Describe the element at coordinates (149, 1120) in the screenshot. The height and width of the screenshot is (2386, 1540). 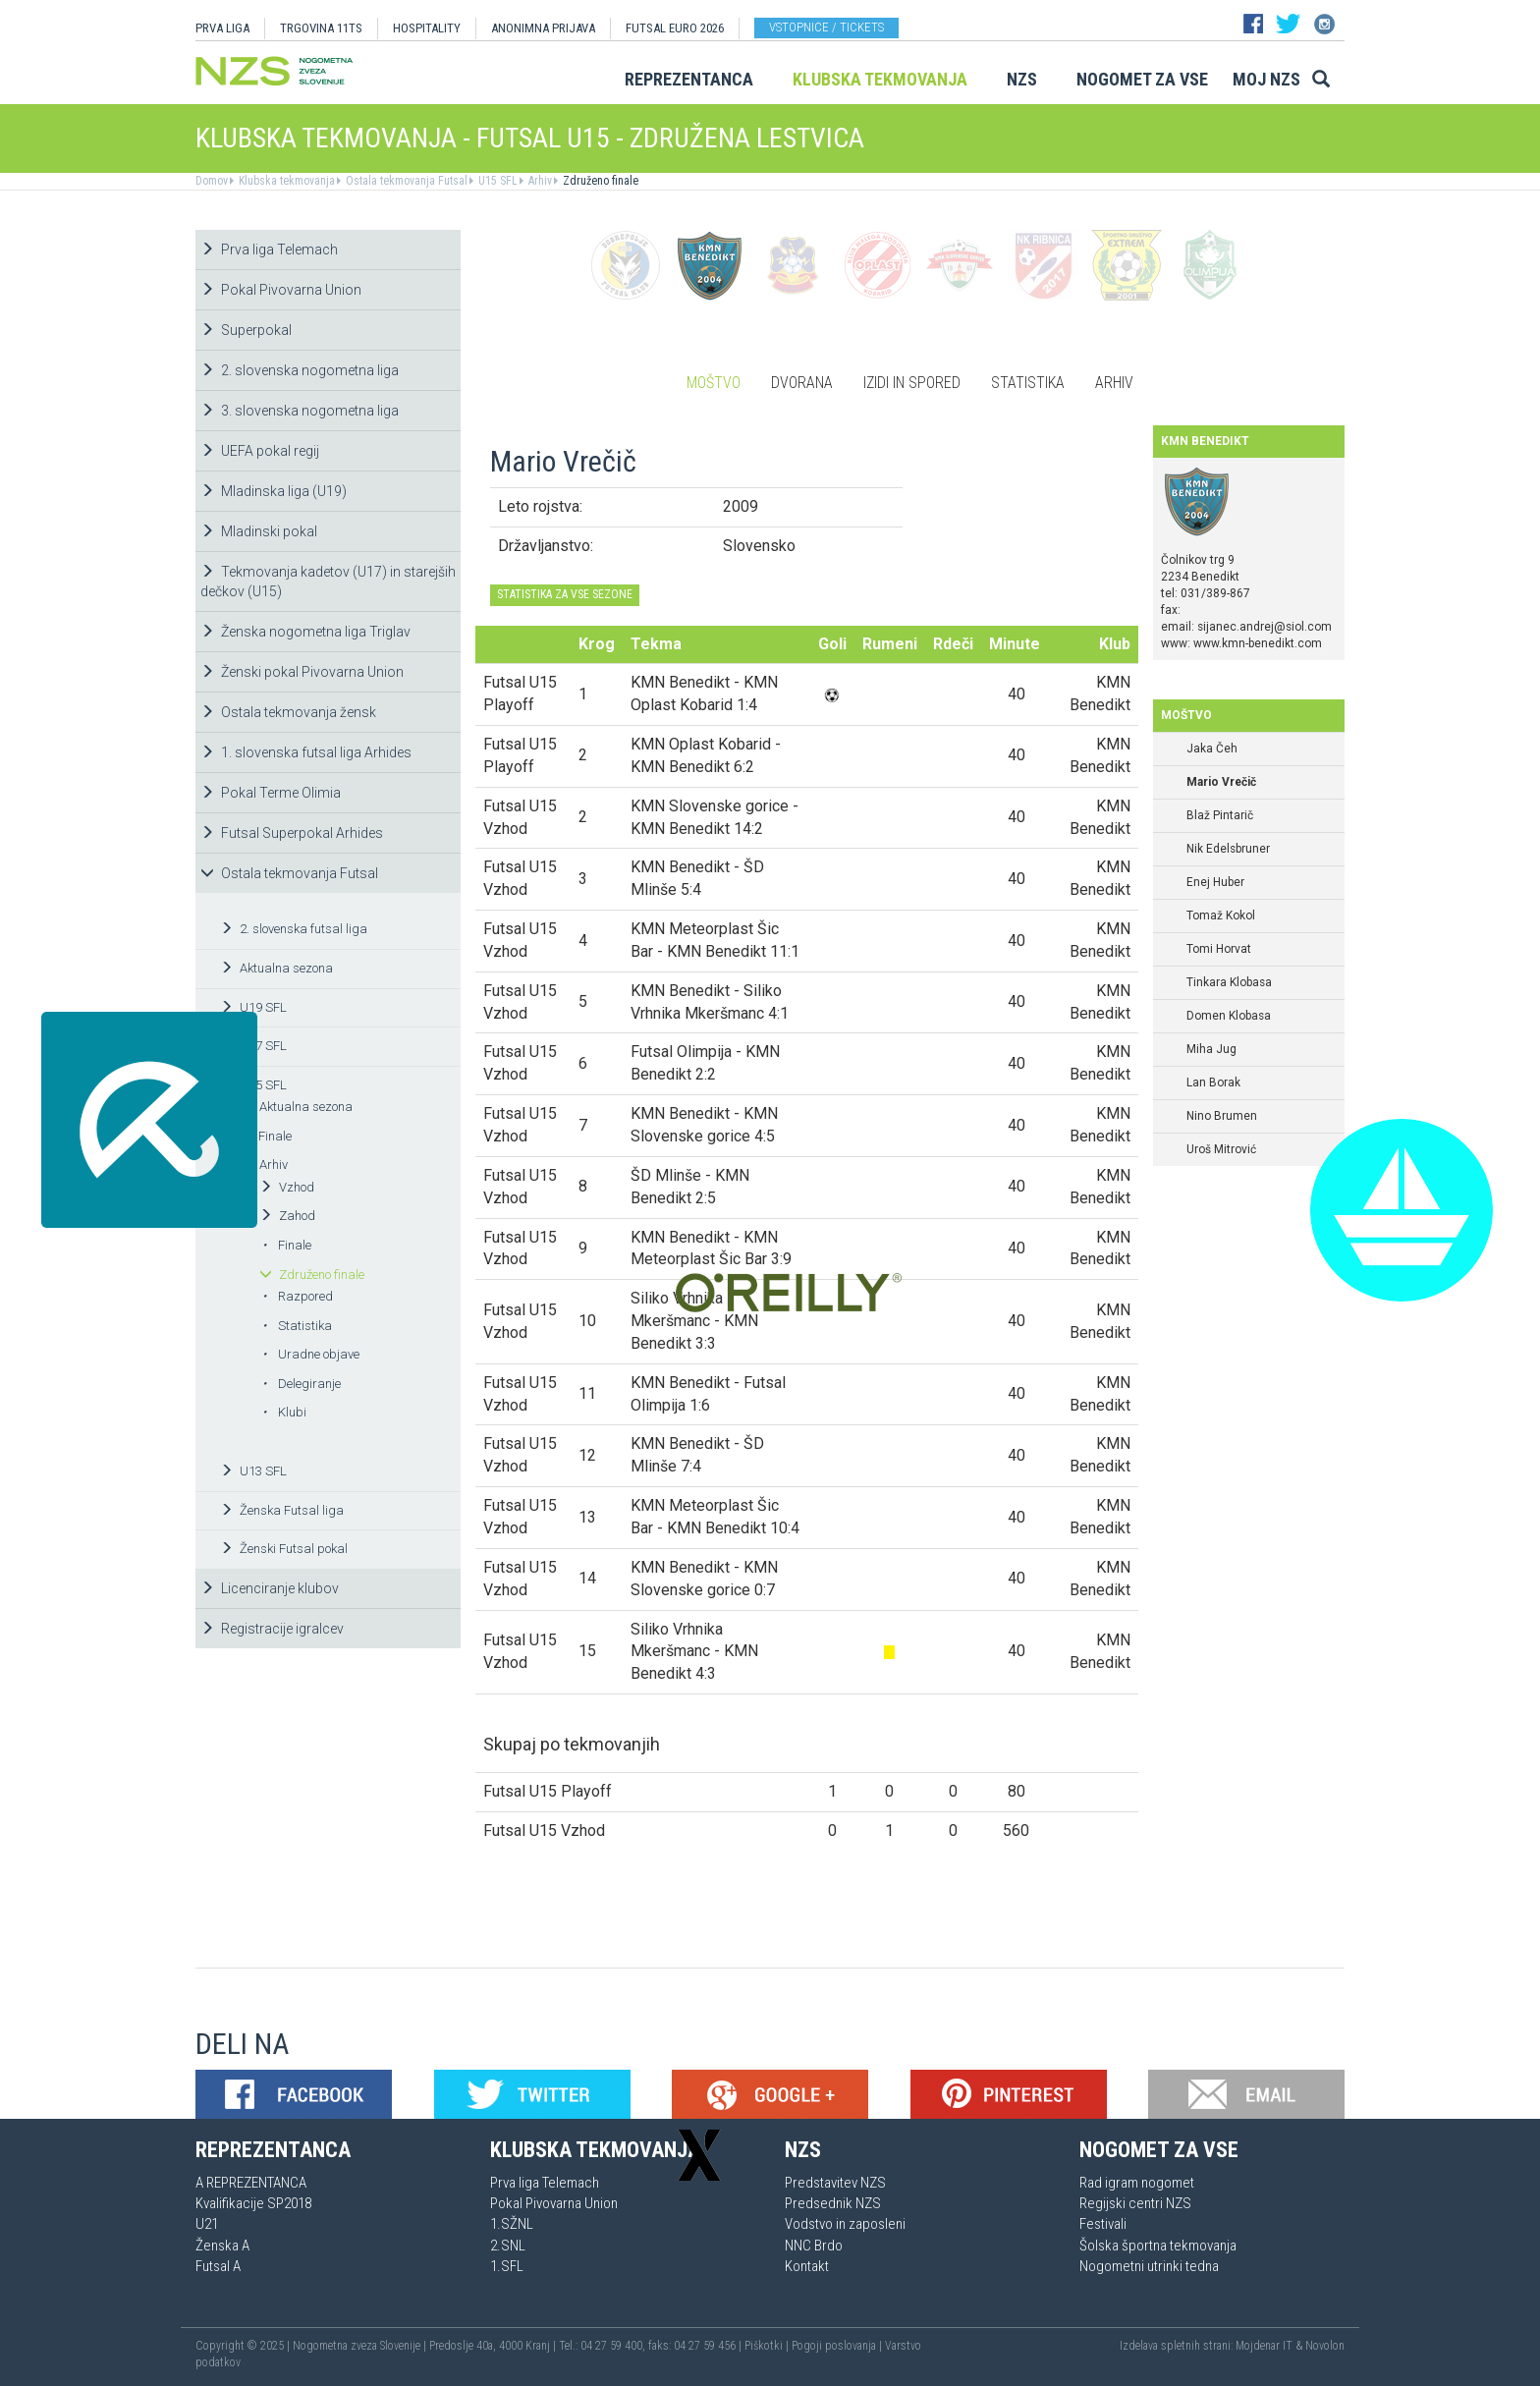
I see `open avira antivirus software` at that location.